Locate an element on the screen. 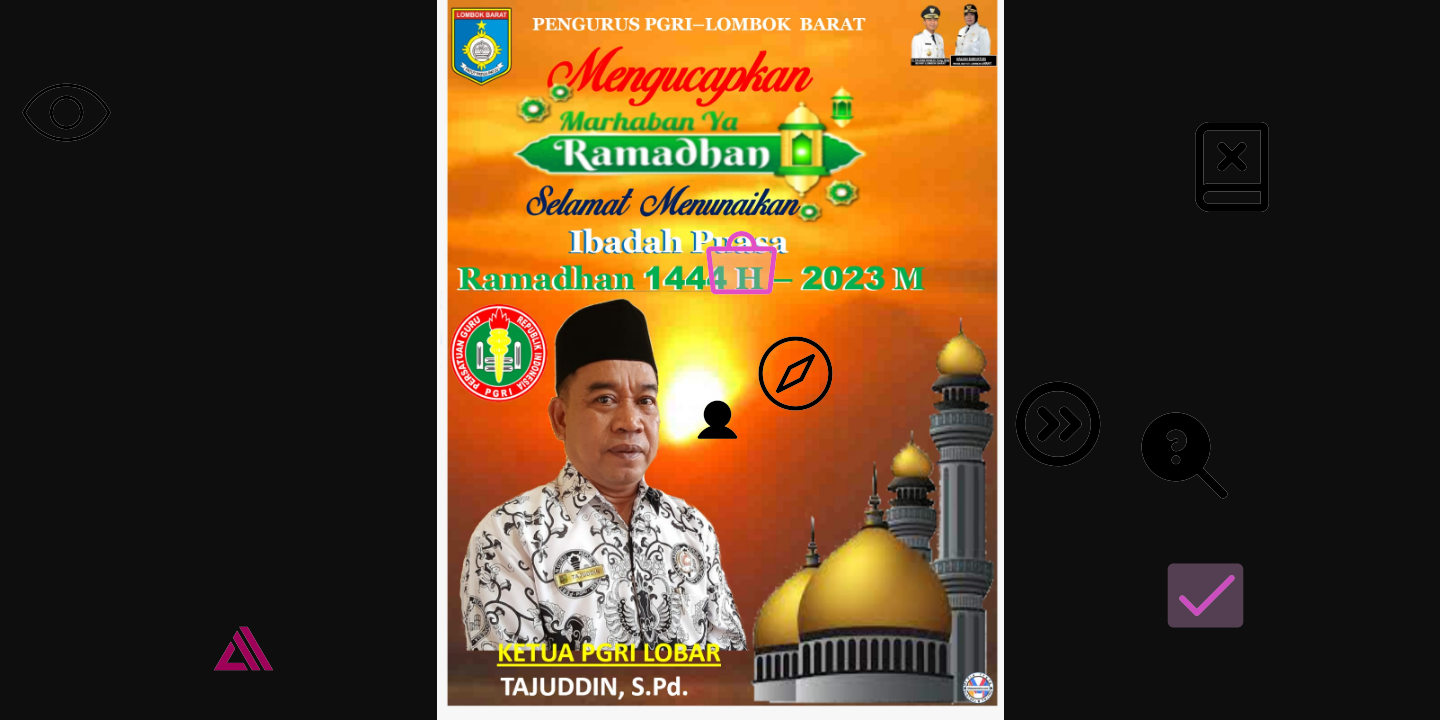 This screenshot has height=720, width=1440. access navigation or direction features is located at coordinates (795, 373).